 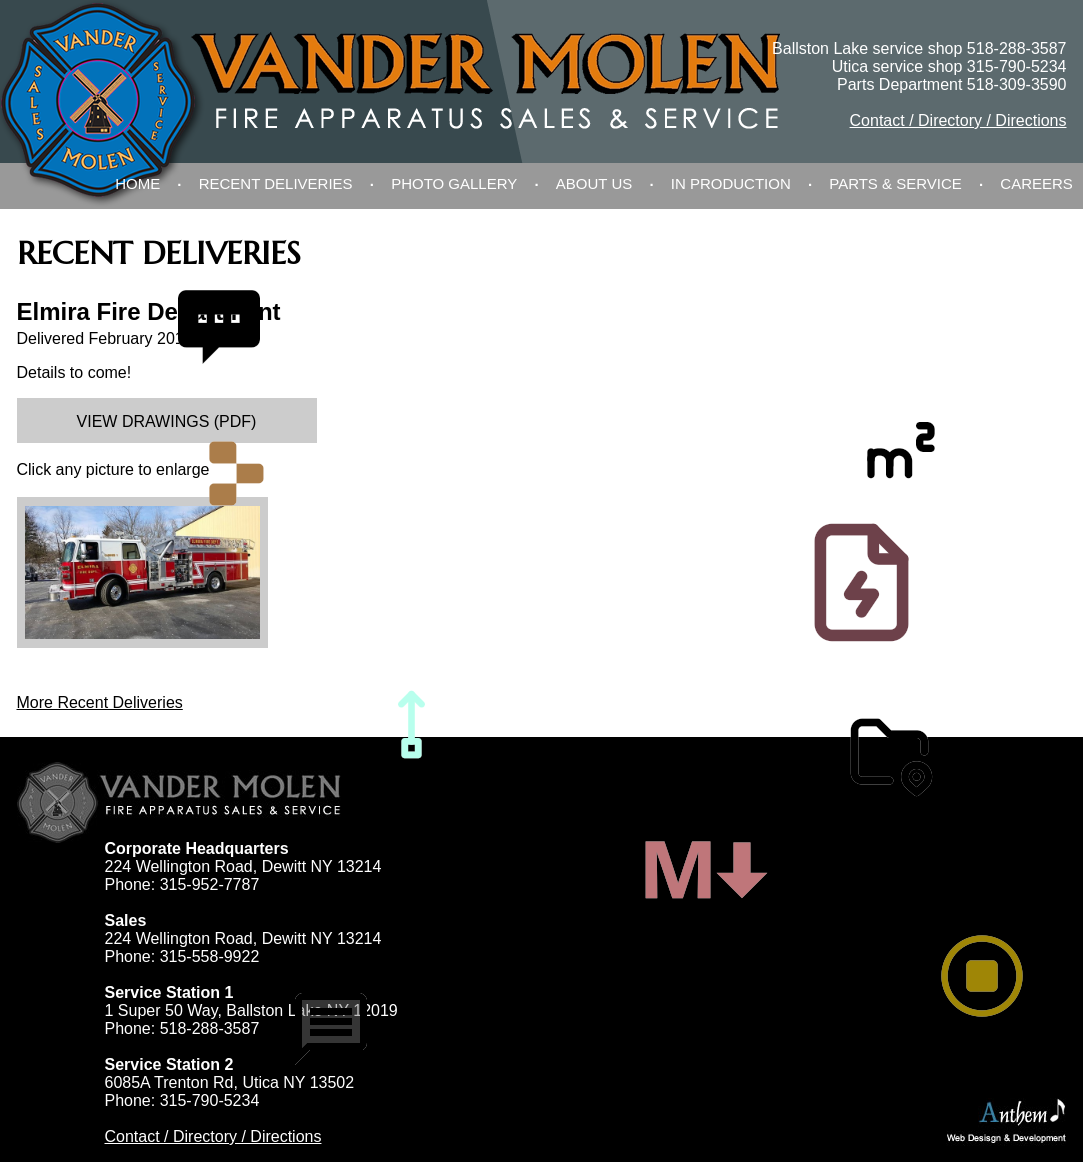 What do you see at coordinates (861, 582) in the screenshot?
I see `access power or energy-related document` at bounding box center [861, 582].